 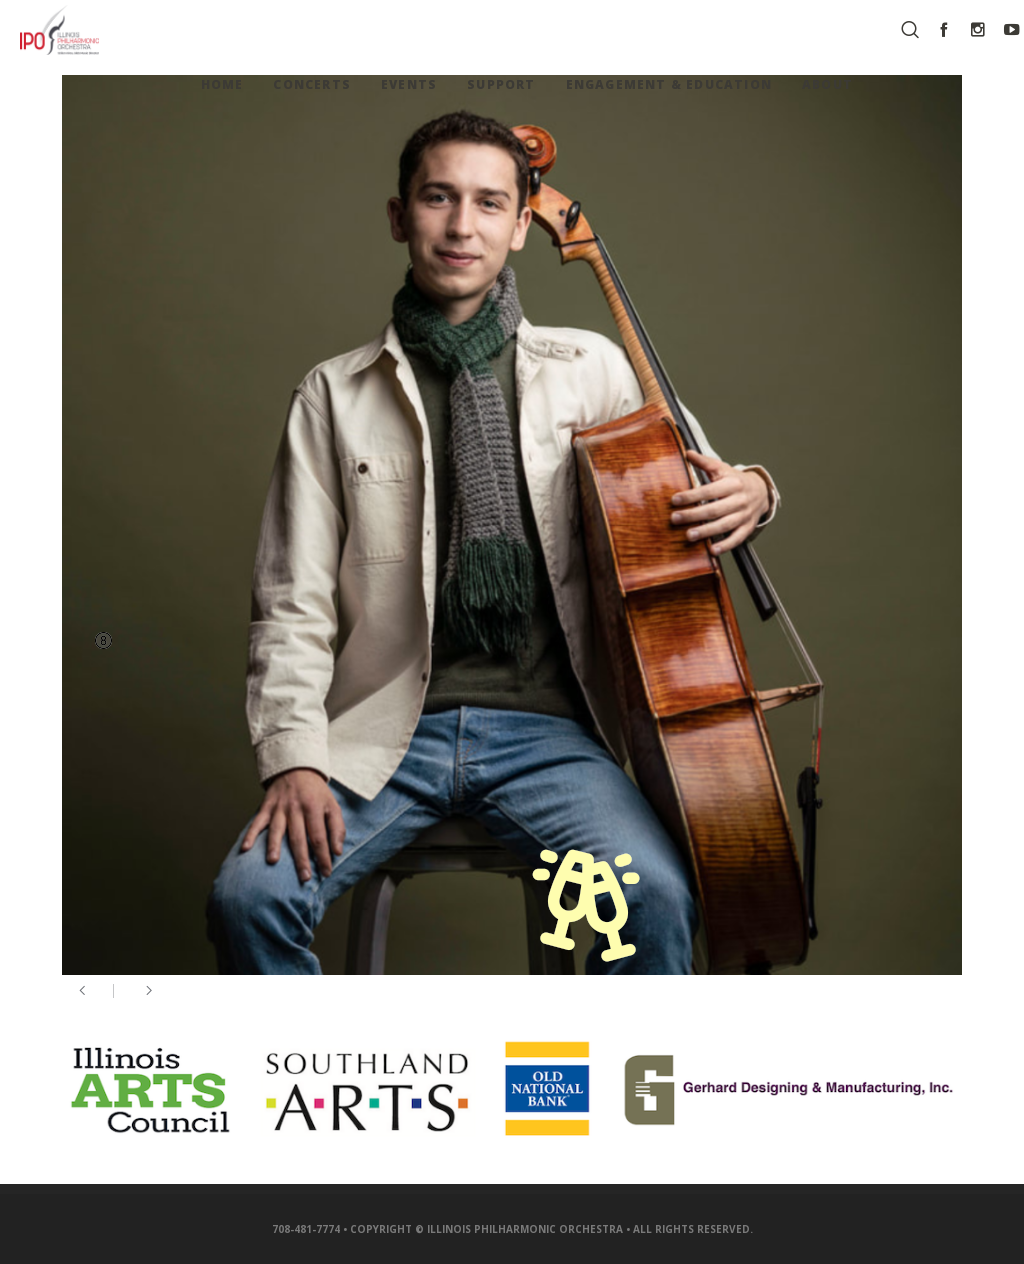 What do you see at coordinates (588, 905) in the screenshot?
I see `celebrate a milestone or achievement` at bounding box center [588, 905].